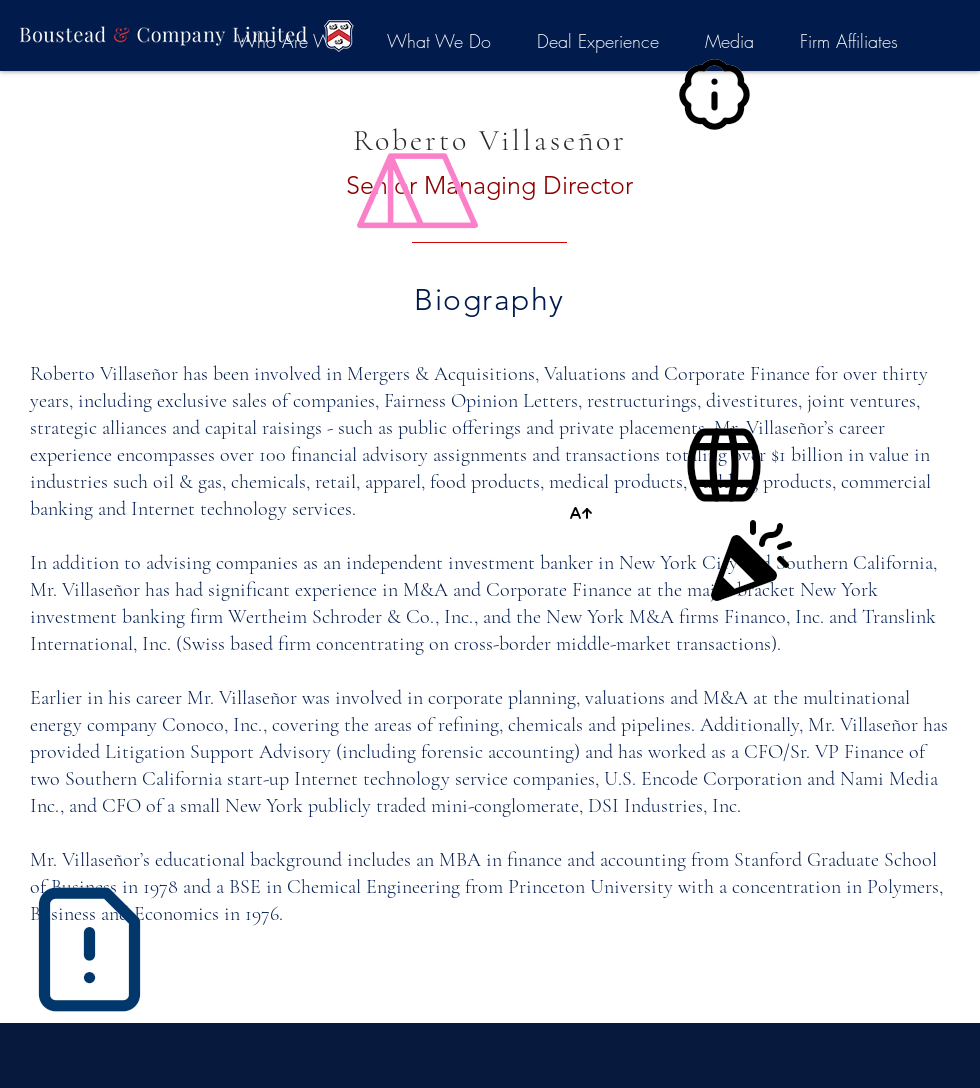 Image resolution: width=980 pixels, height=1088 pixels. I want to click on increase font size, so click(581, 514).